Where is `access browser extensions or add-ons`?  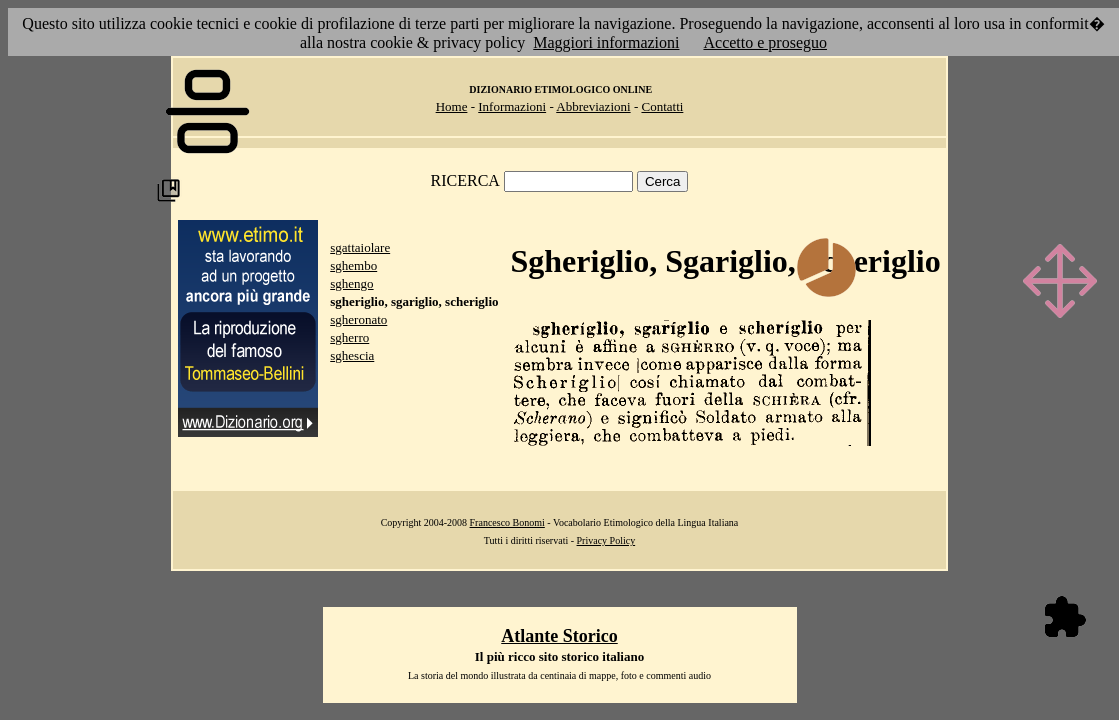
access browser extensions or add-ons is located at coordinates (1065, 616).